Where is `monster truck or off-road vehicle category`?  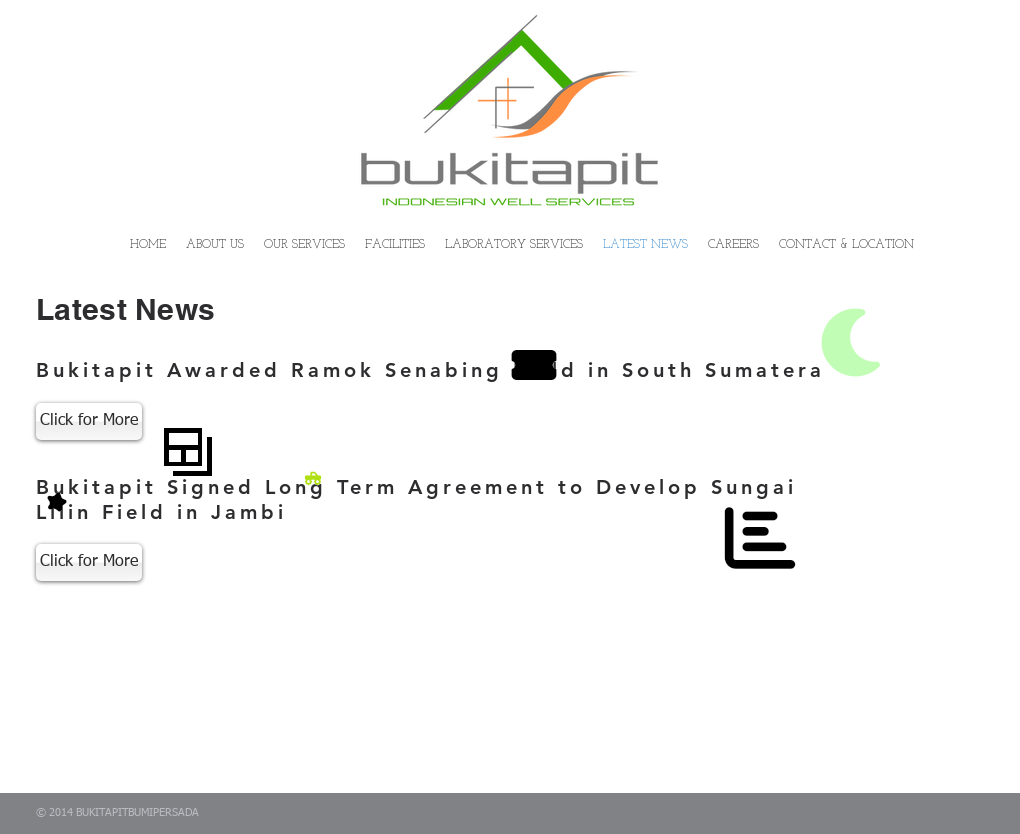
monster truck or off-road vehicle category is located at coordinates (313, 478).